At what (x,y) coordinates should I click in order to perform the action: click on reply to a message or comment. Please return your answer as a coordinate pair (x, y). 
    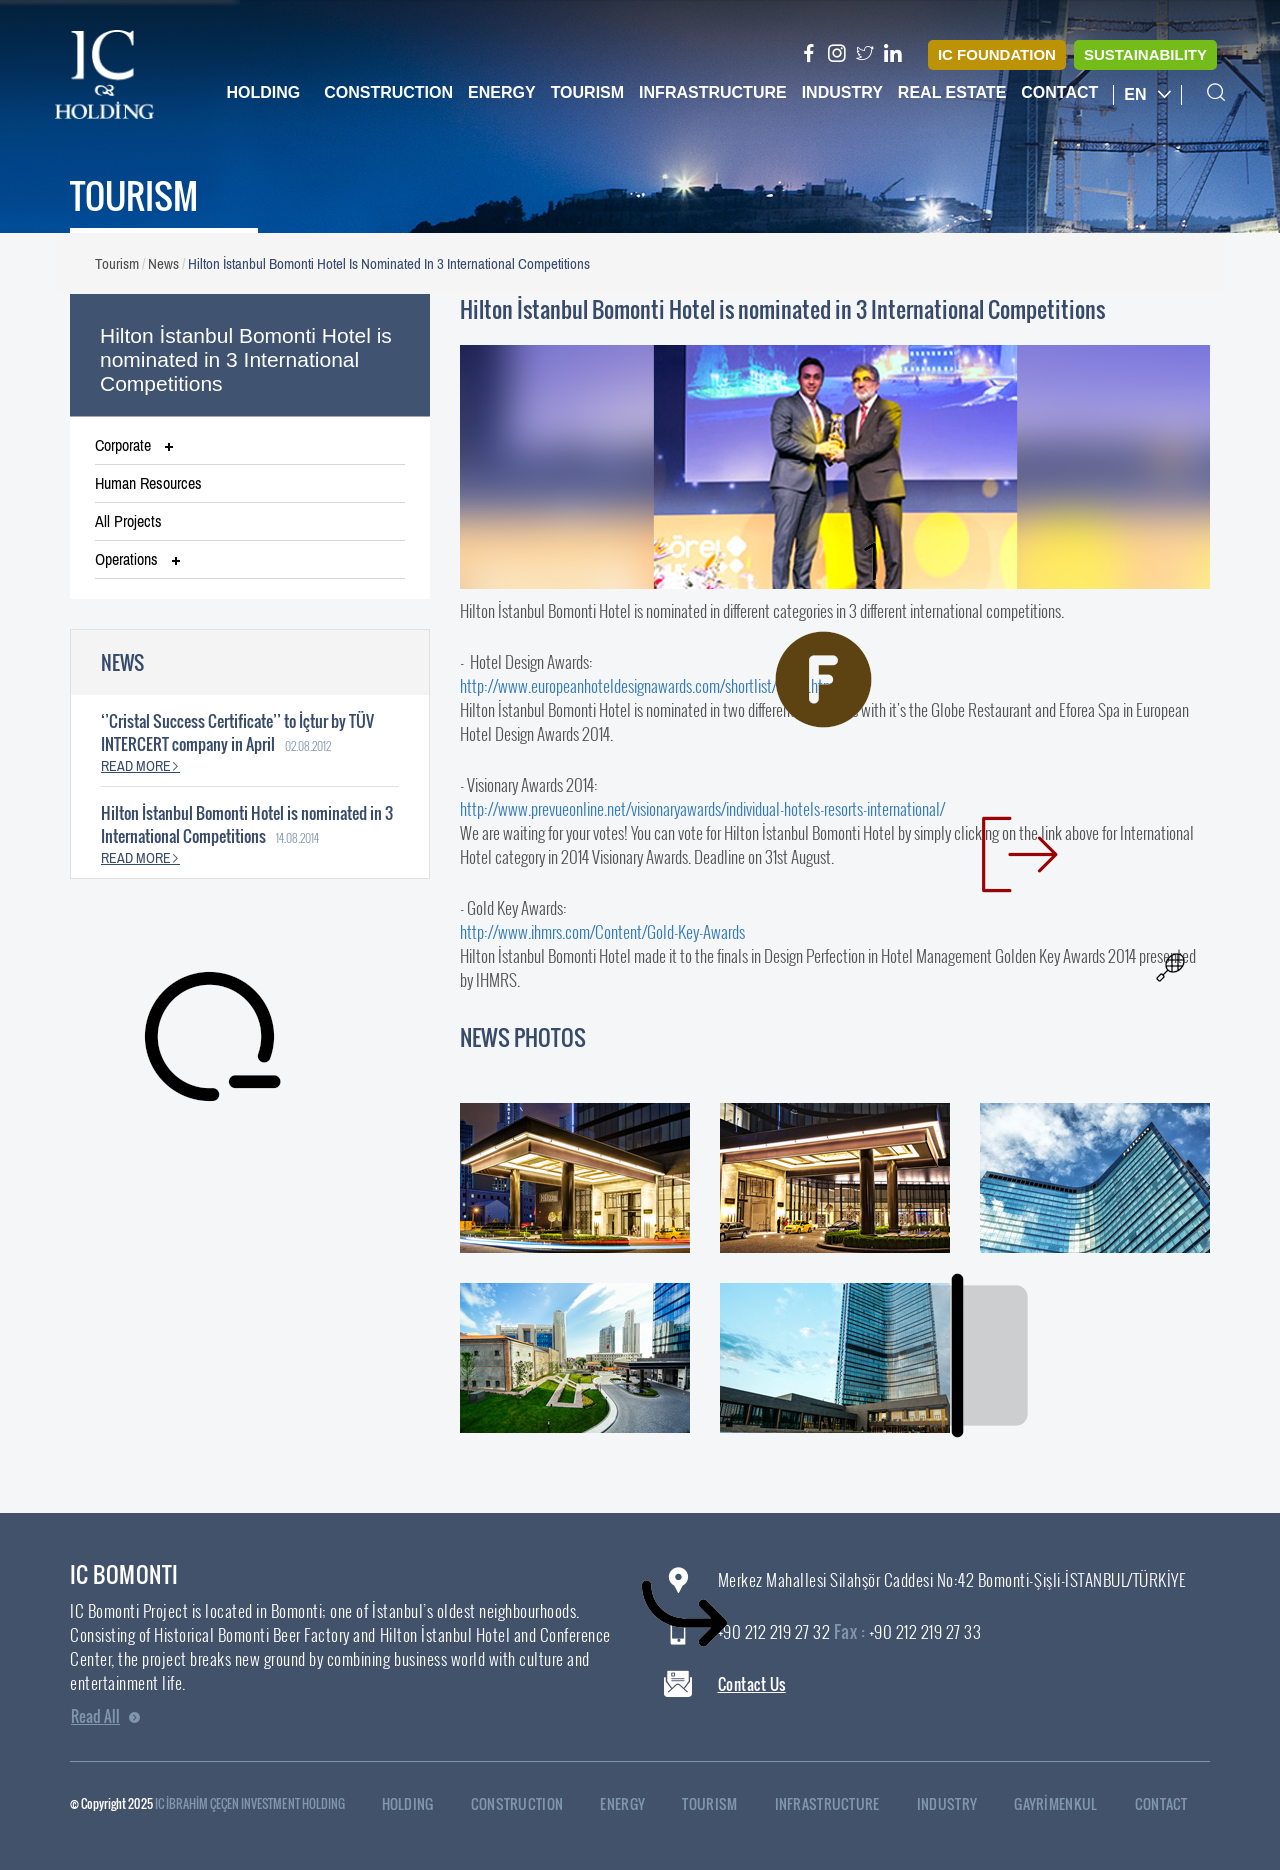
    Looking at the image, I should click on (684, 1613).